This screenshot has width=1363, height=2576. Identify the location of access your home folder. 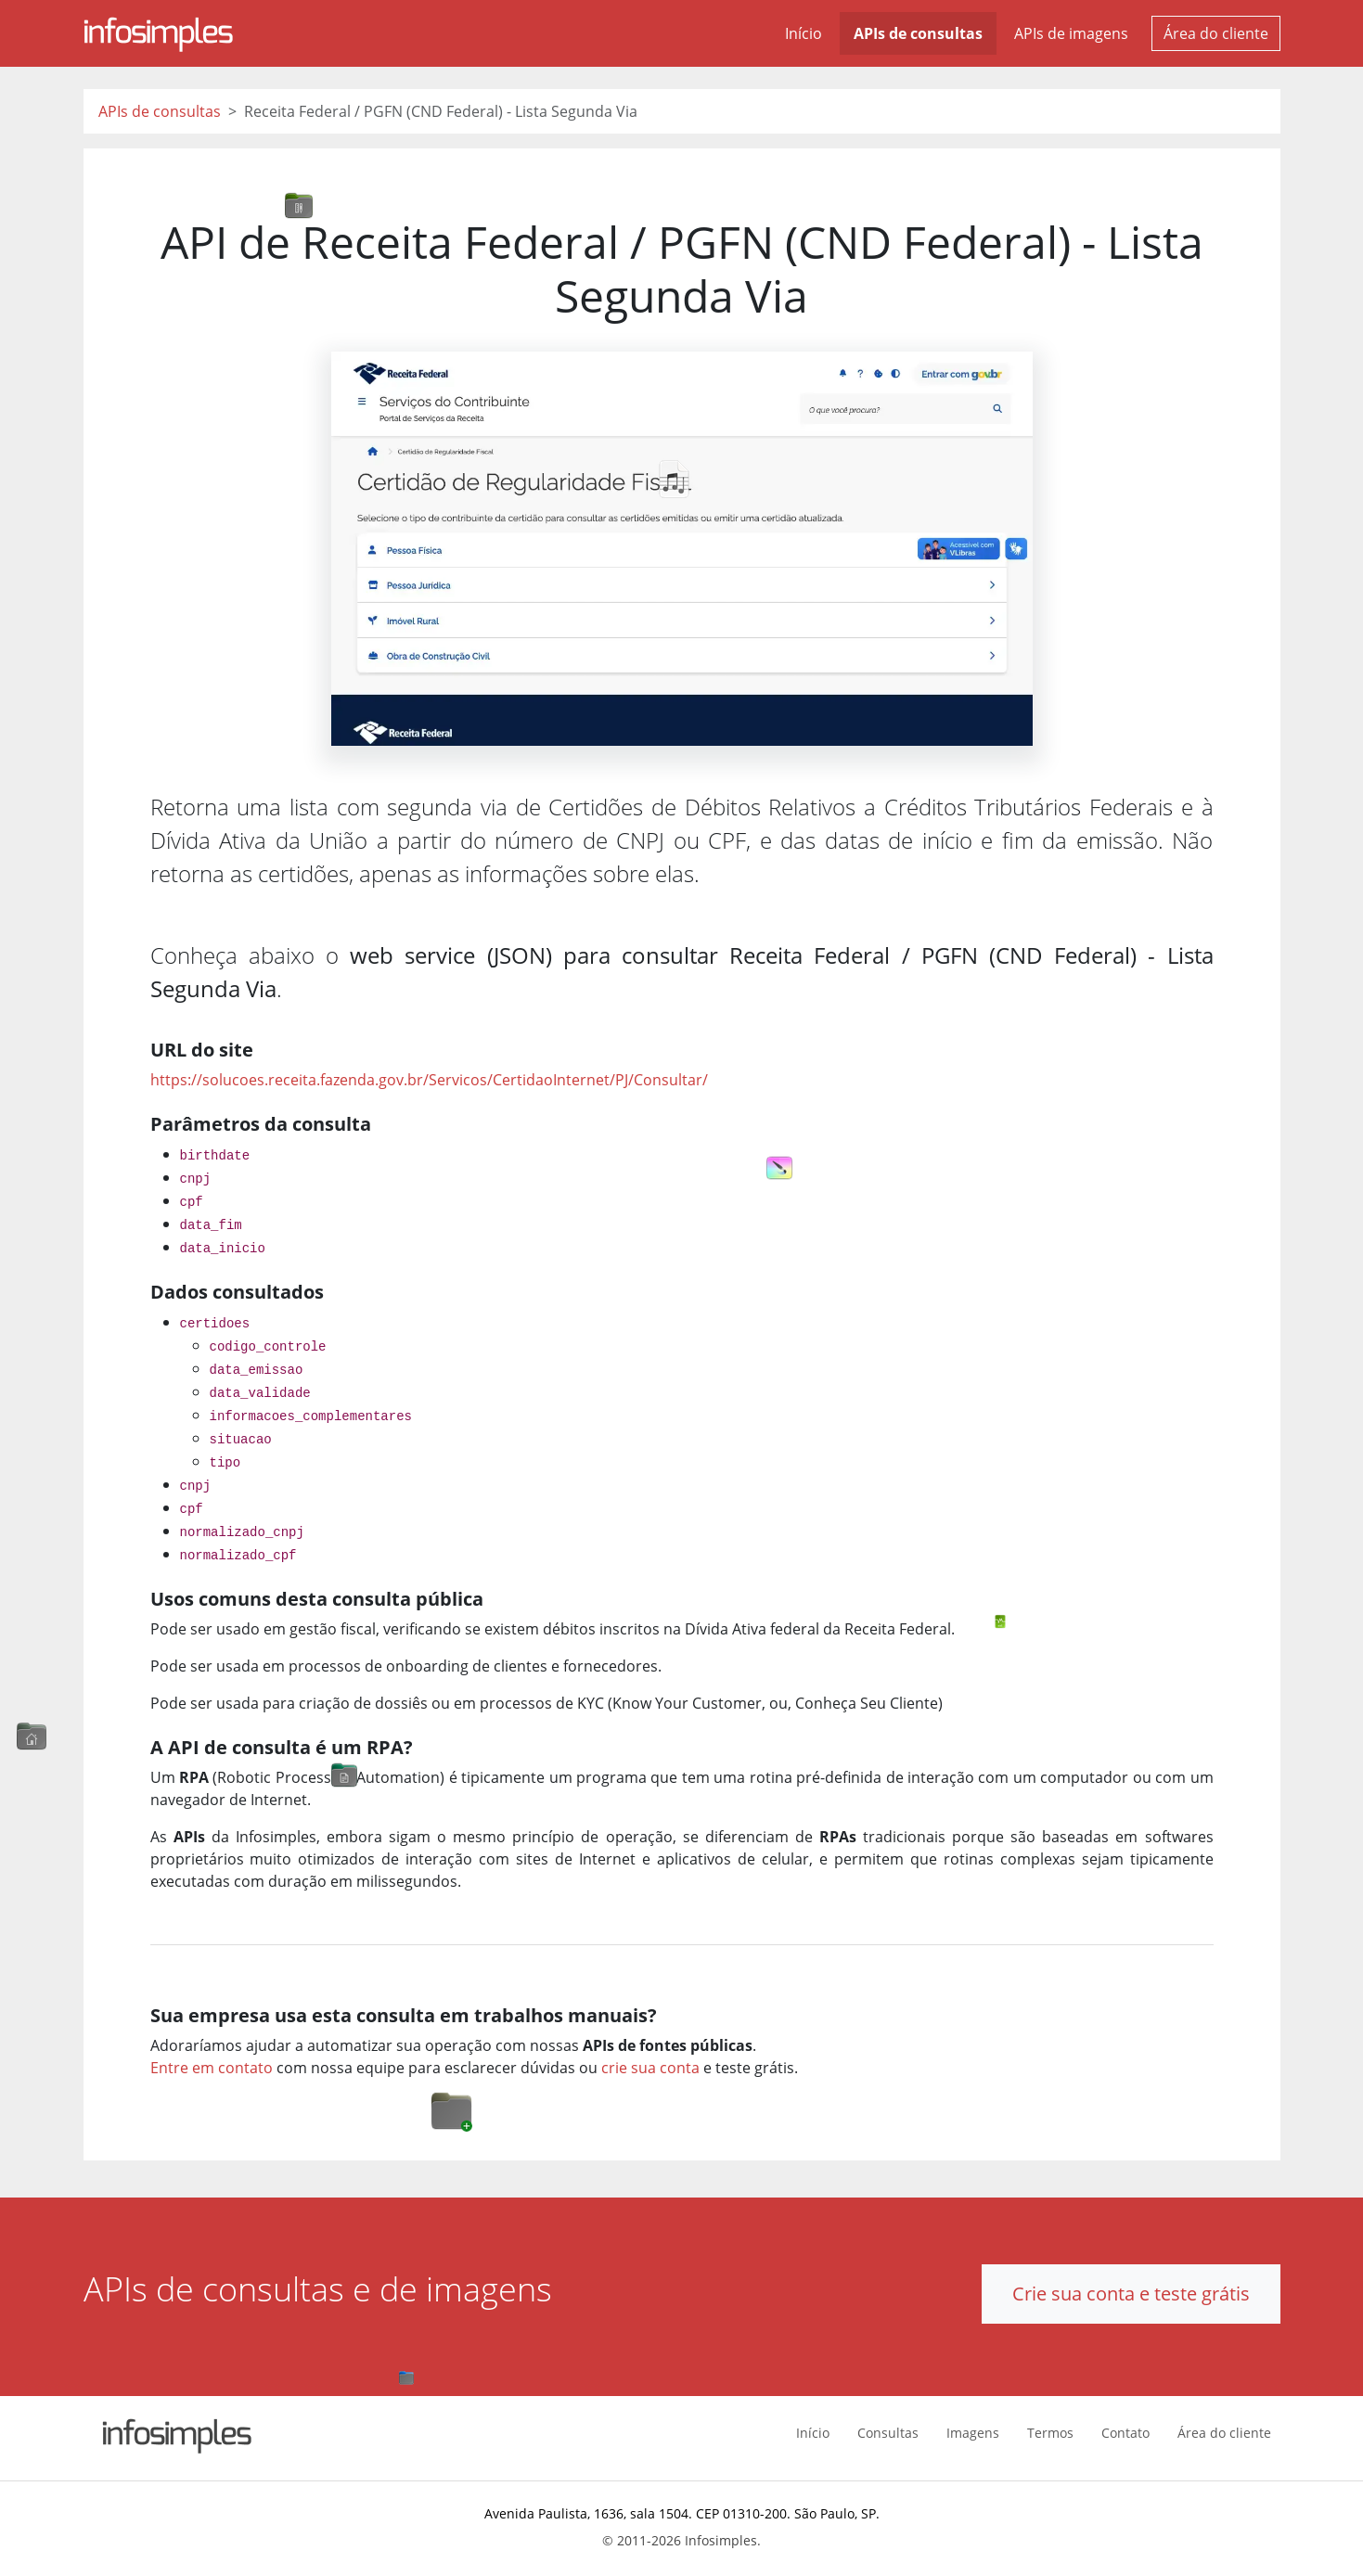
(32, 1736).